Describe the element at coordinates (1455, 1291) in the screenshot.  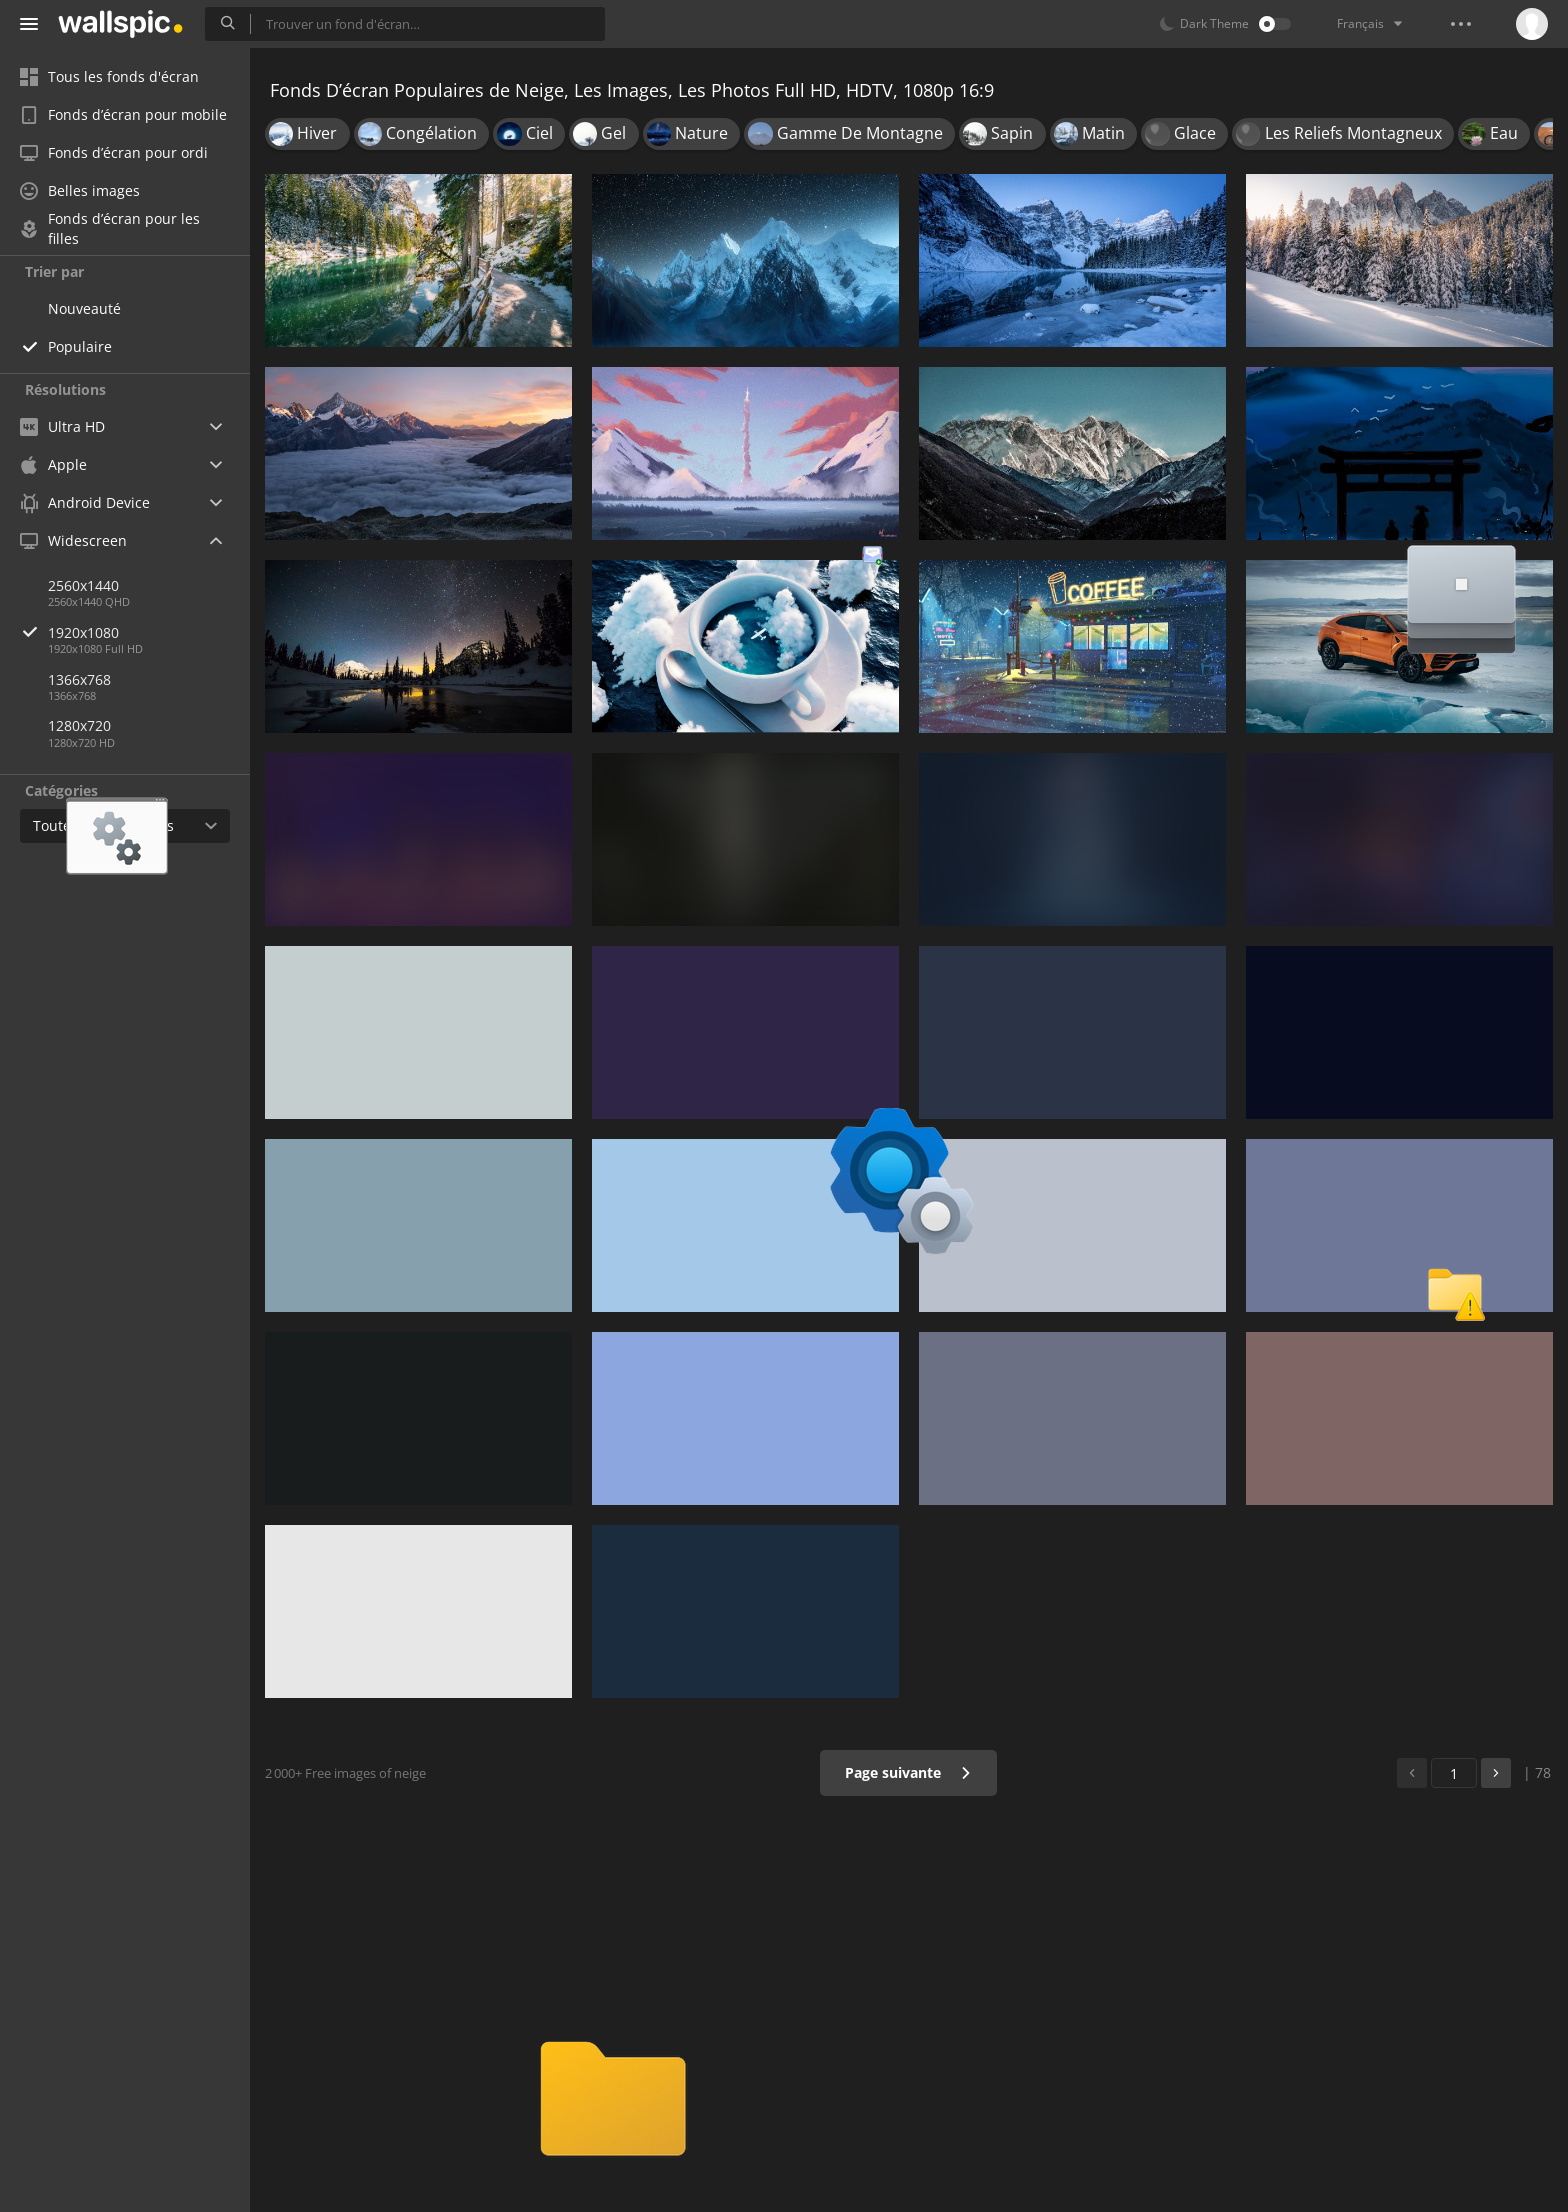
I see `folder contains items with warnings or errors` at that location.